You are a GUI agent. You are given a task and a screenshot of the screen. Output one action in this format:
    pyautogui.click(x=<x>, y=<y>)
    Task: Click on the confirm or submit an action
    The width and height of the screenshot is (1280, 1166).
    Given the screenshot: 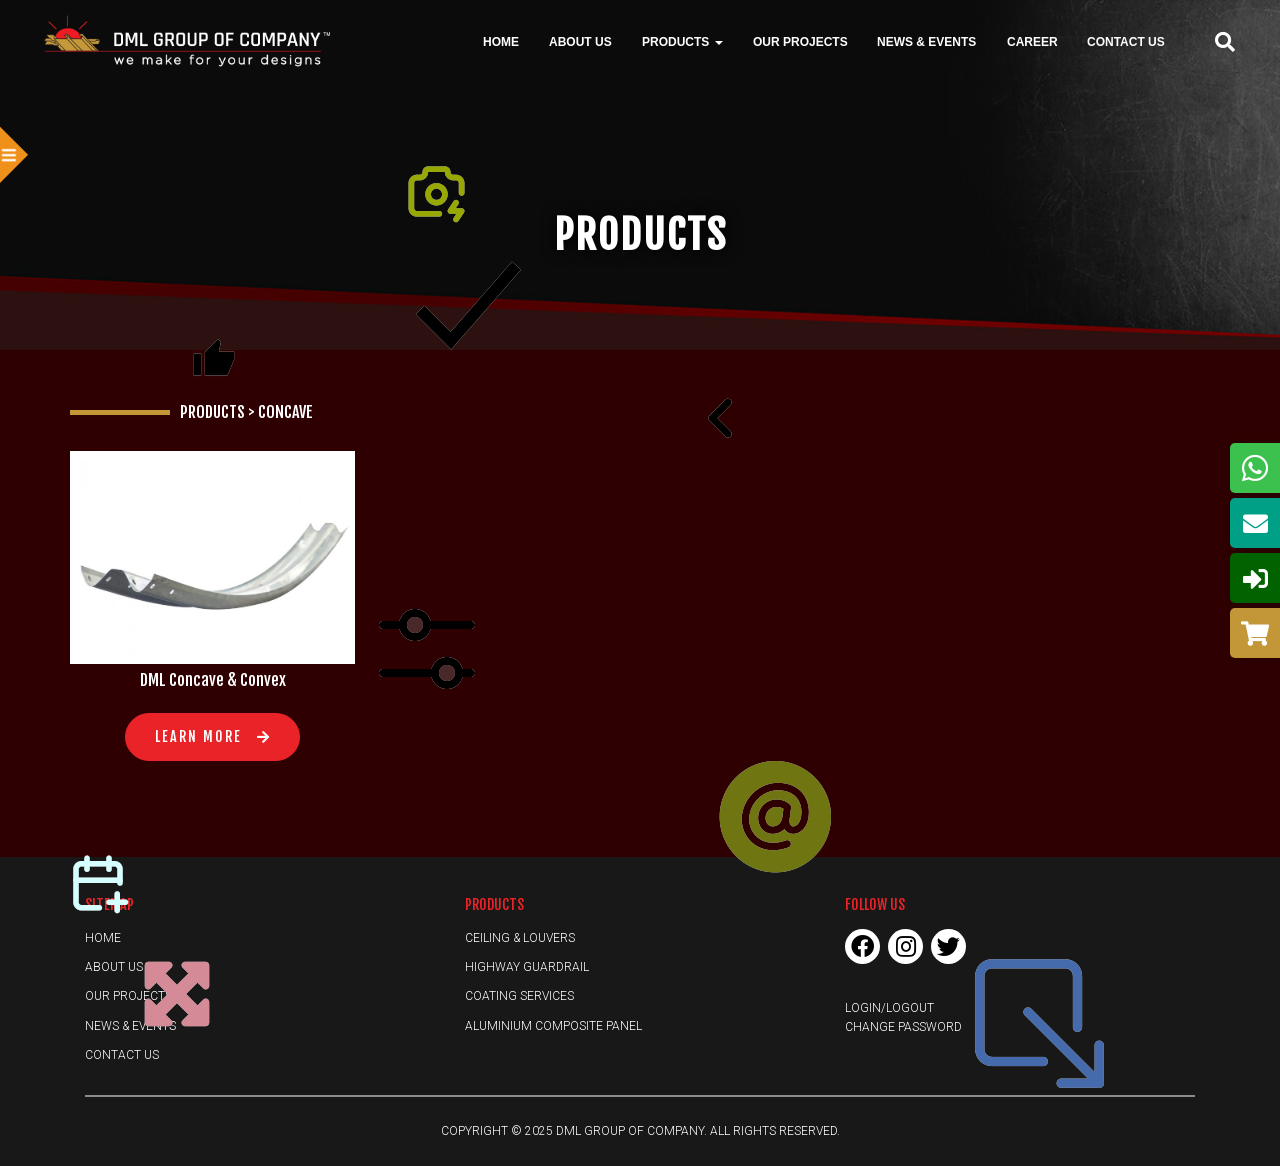 What is the action you would take?
    pyautogui.click(x=468, y=305)
    